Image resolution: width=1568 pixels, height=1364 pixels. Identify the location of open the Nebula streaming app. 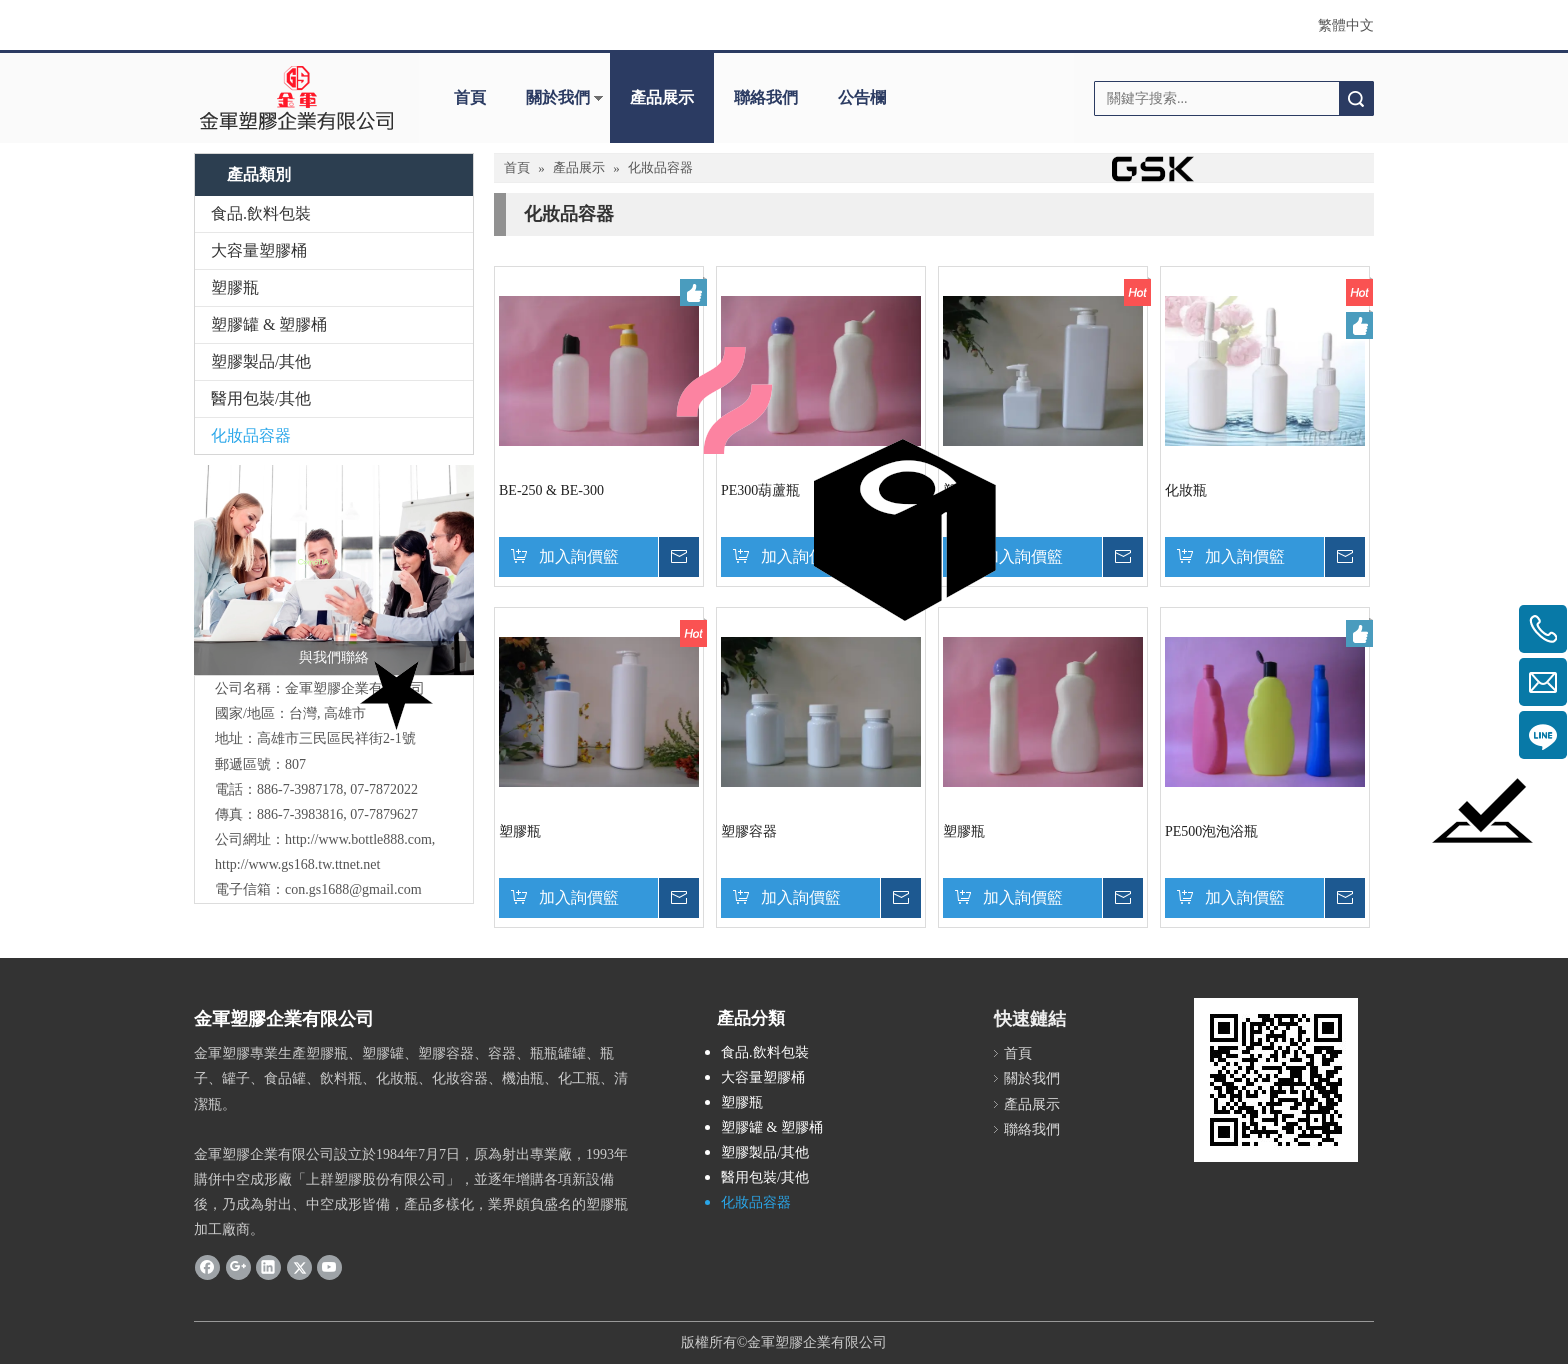
(396, 695).